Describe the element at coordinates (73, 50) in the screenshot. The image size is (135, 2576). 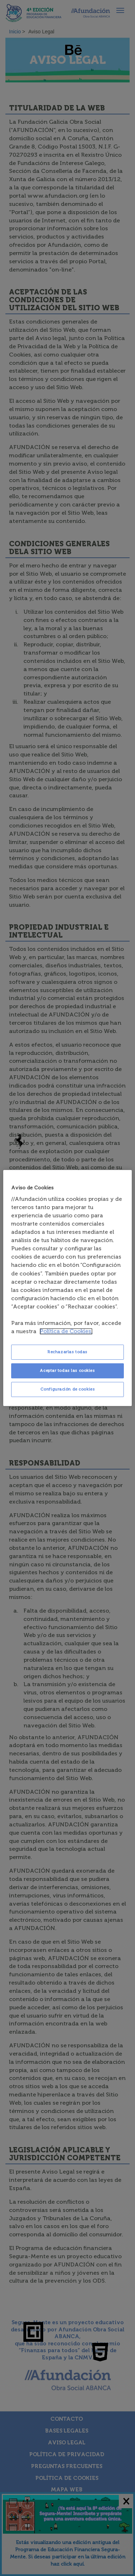
I see `visit behance portfolio` at that location.